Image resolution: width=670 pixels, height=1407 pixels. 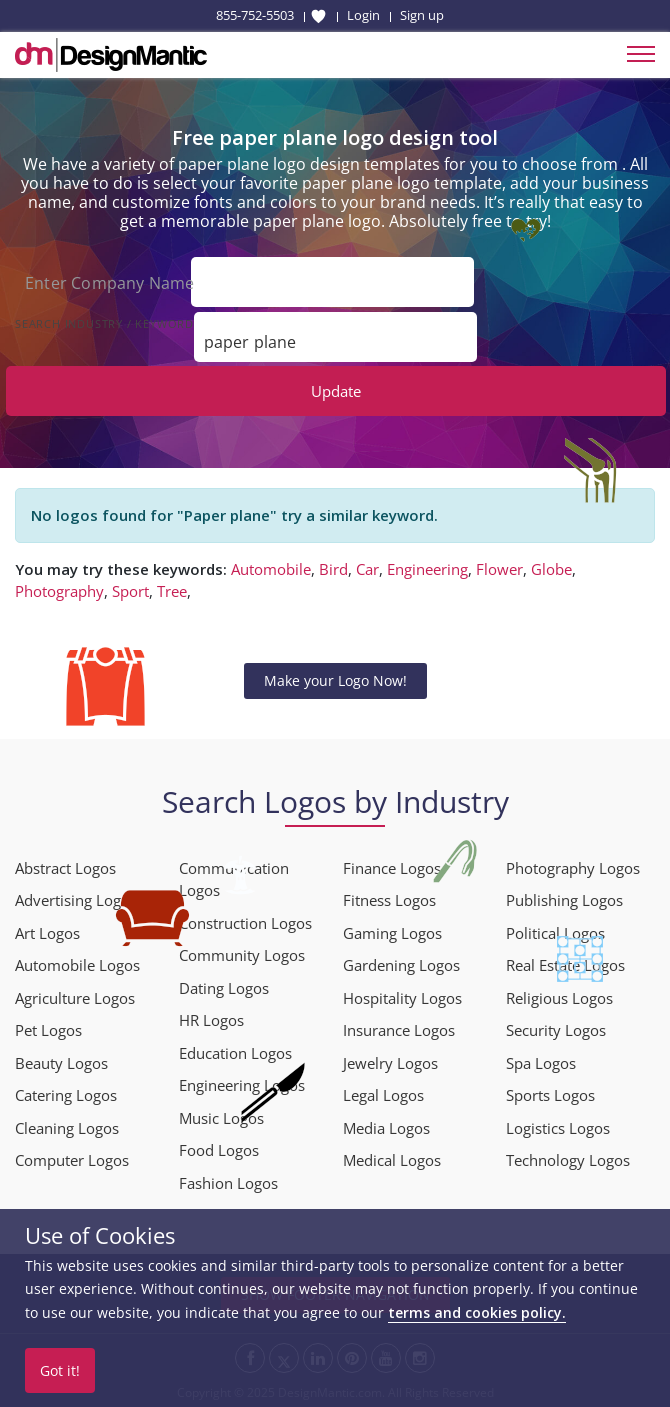 What do you see at coordinates (596, 470) in the screenshot?
I see `view knee or leg injury details` at bounding box center [596, 470].